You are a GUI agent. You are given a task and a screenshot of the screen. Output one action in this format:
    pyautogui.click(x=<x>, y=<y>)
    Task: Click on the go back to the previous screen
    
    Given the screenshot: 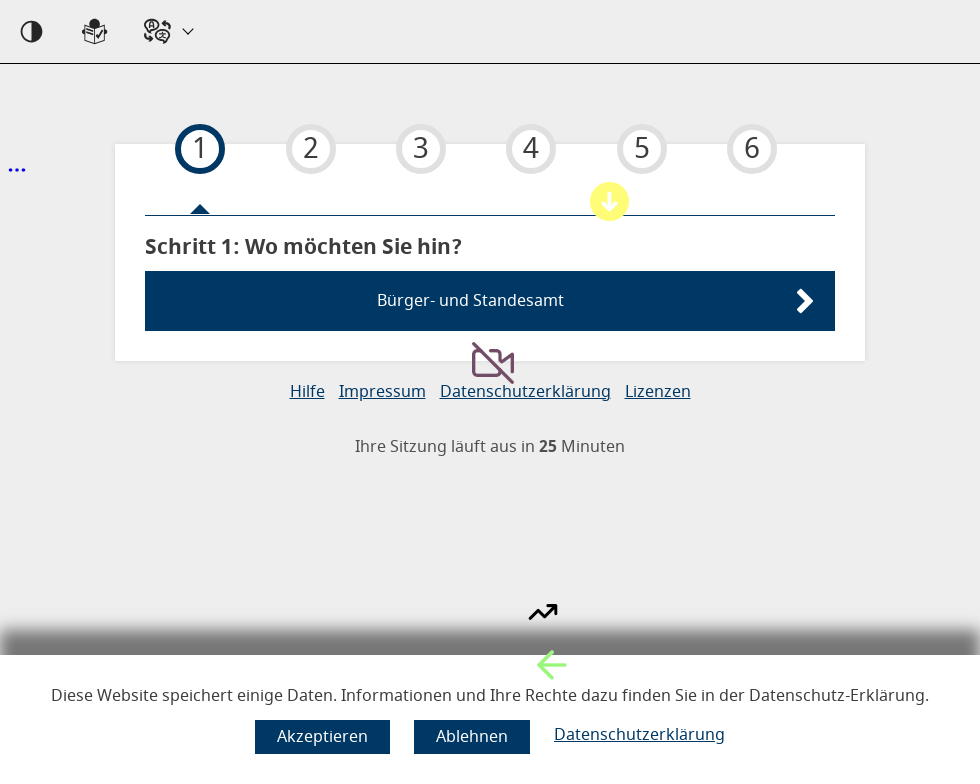 What is the action you would take?
    pyautogui.click(x=552, y=665)
    